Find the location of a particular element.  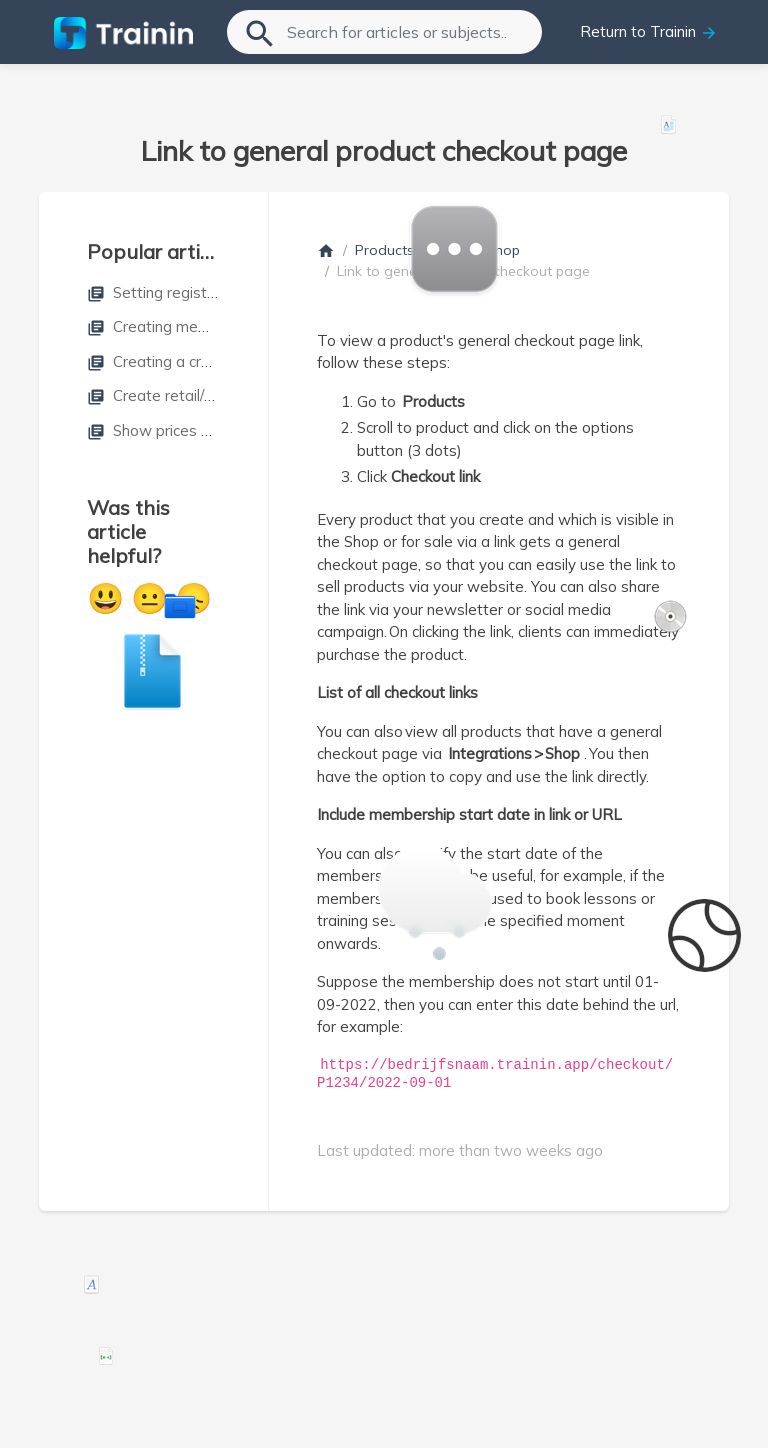

a font file type indicator is located at coordinates (91, 1284).